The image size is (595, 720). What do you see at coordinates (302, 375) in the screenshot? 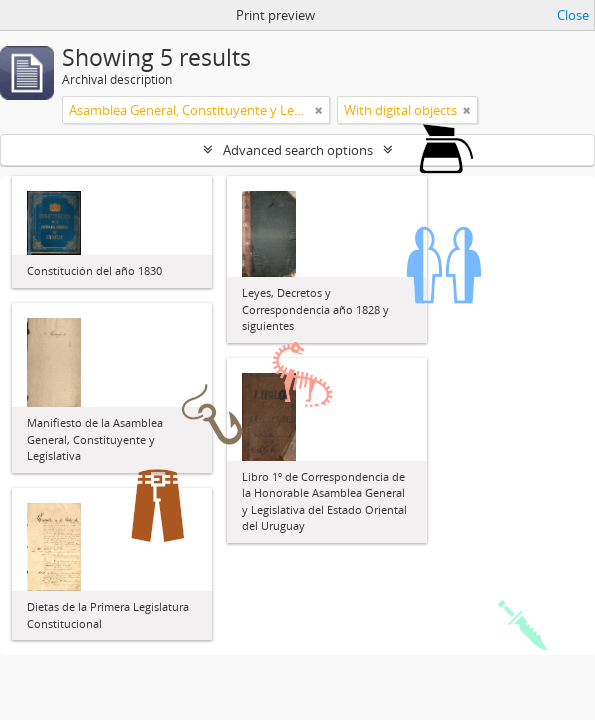
I see `view dinosaur exhibit or paleontology section` at bounding box center [302, 375].